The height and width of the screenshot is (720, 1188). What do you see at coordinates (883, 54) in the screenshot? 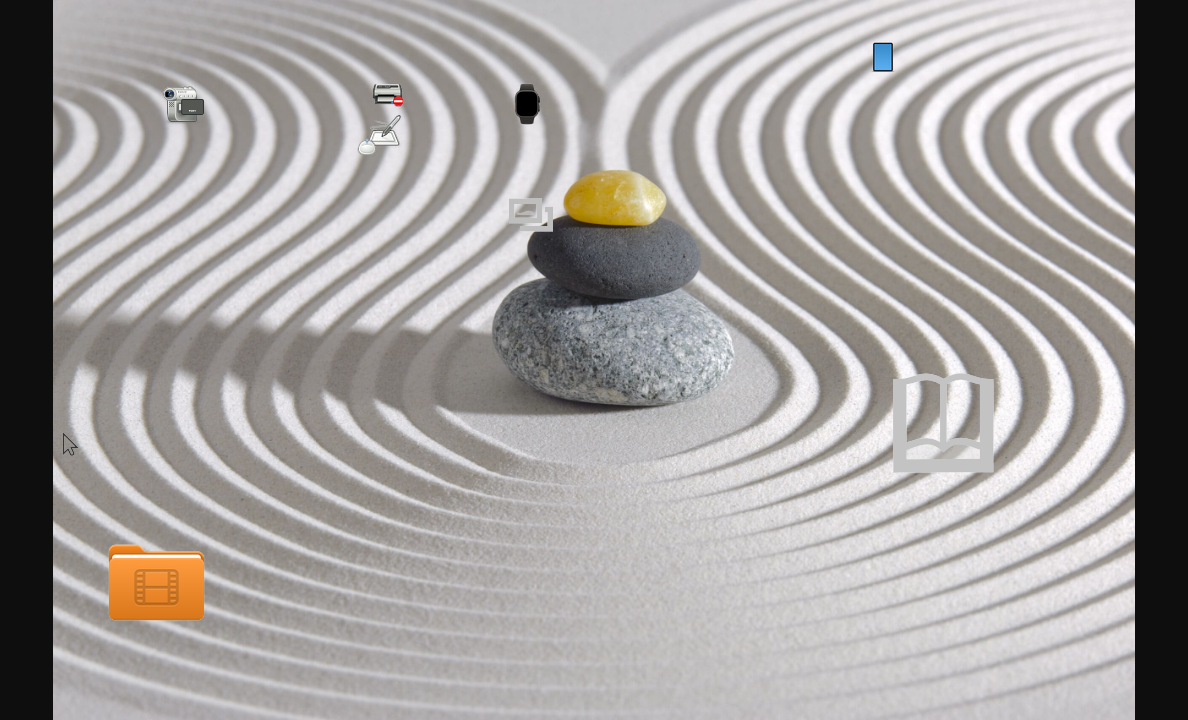
I see `iPad Mini device icon` at bounding box center [883, 54].